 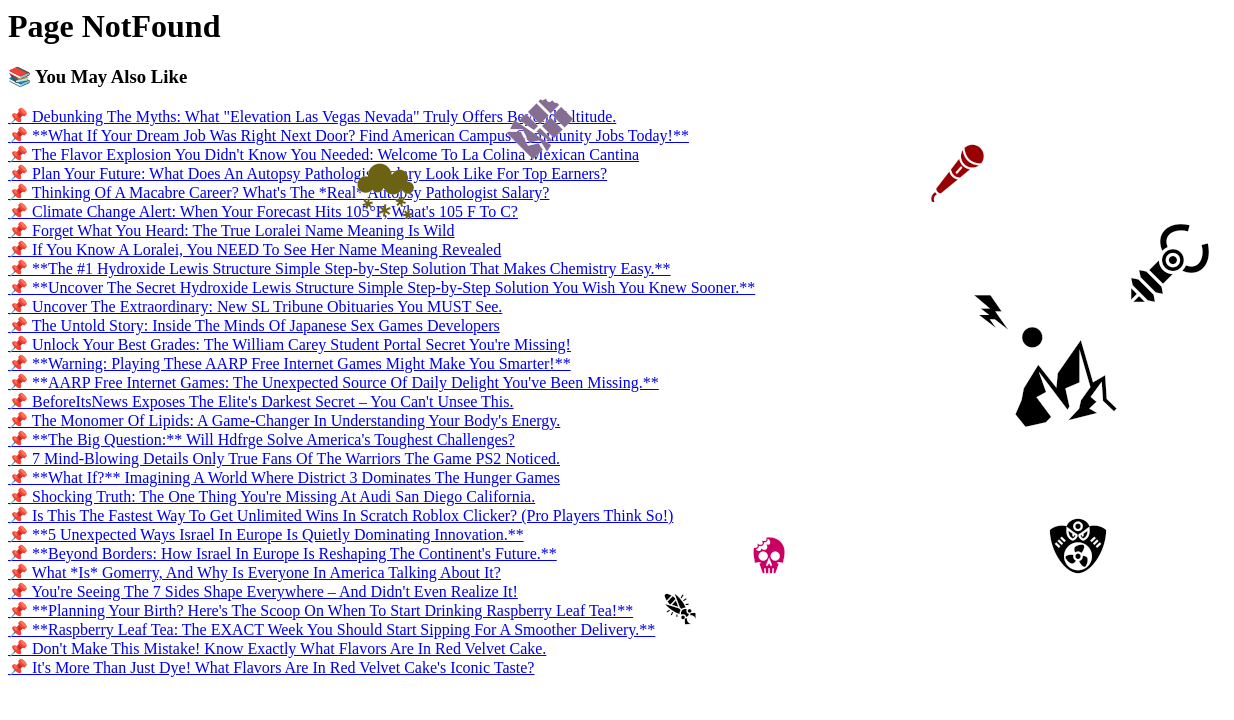 I want to click on tap to start voice recording, so click(x=955, y=173).